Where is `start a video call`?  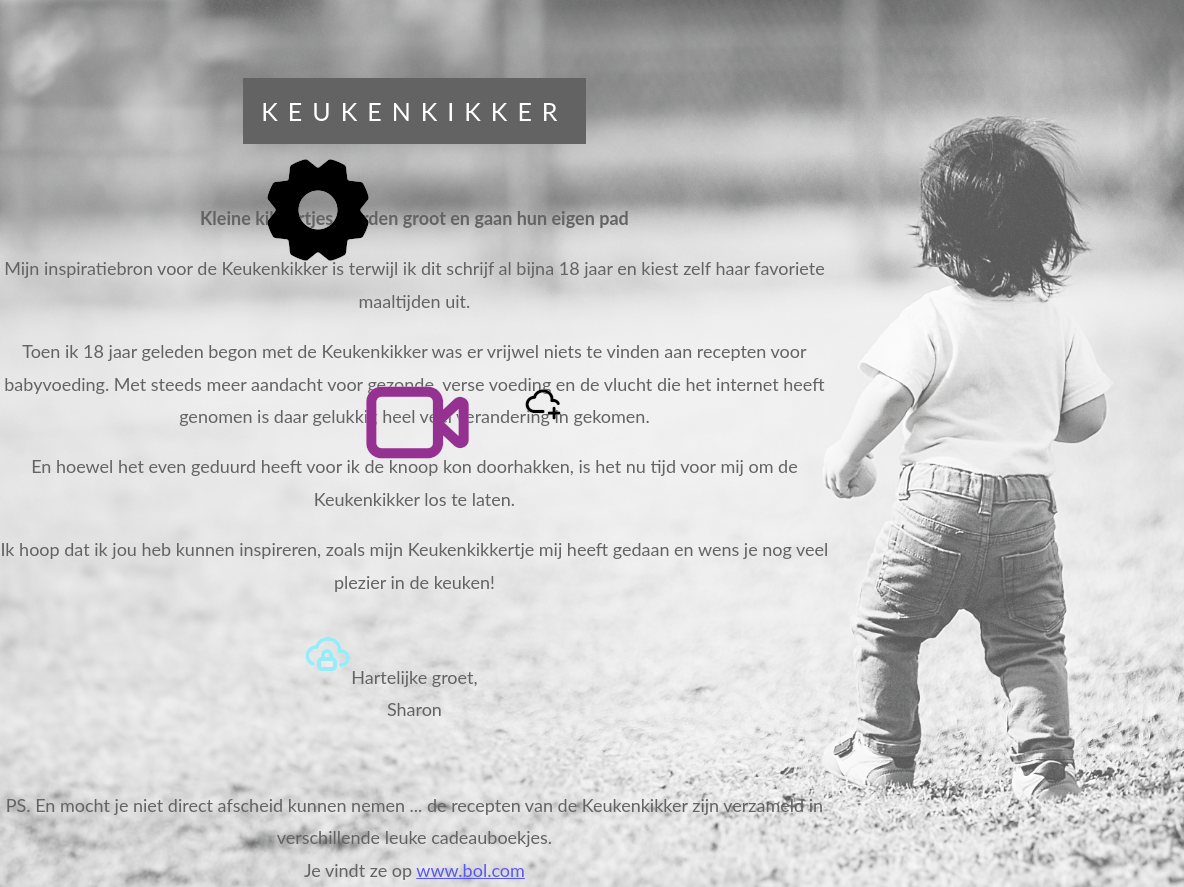 start a video call is located at coordinates (417, 422).